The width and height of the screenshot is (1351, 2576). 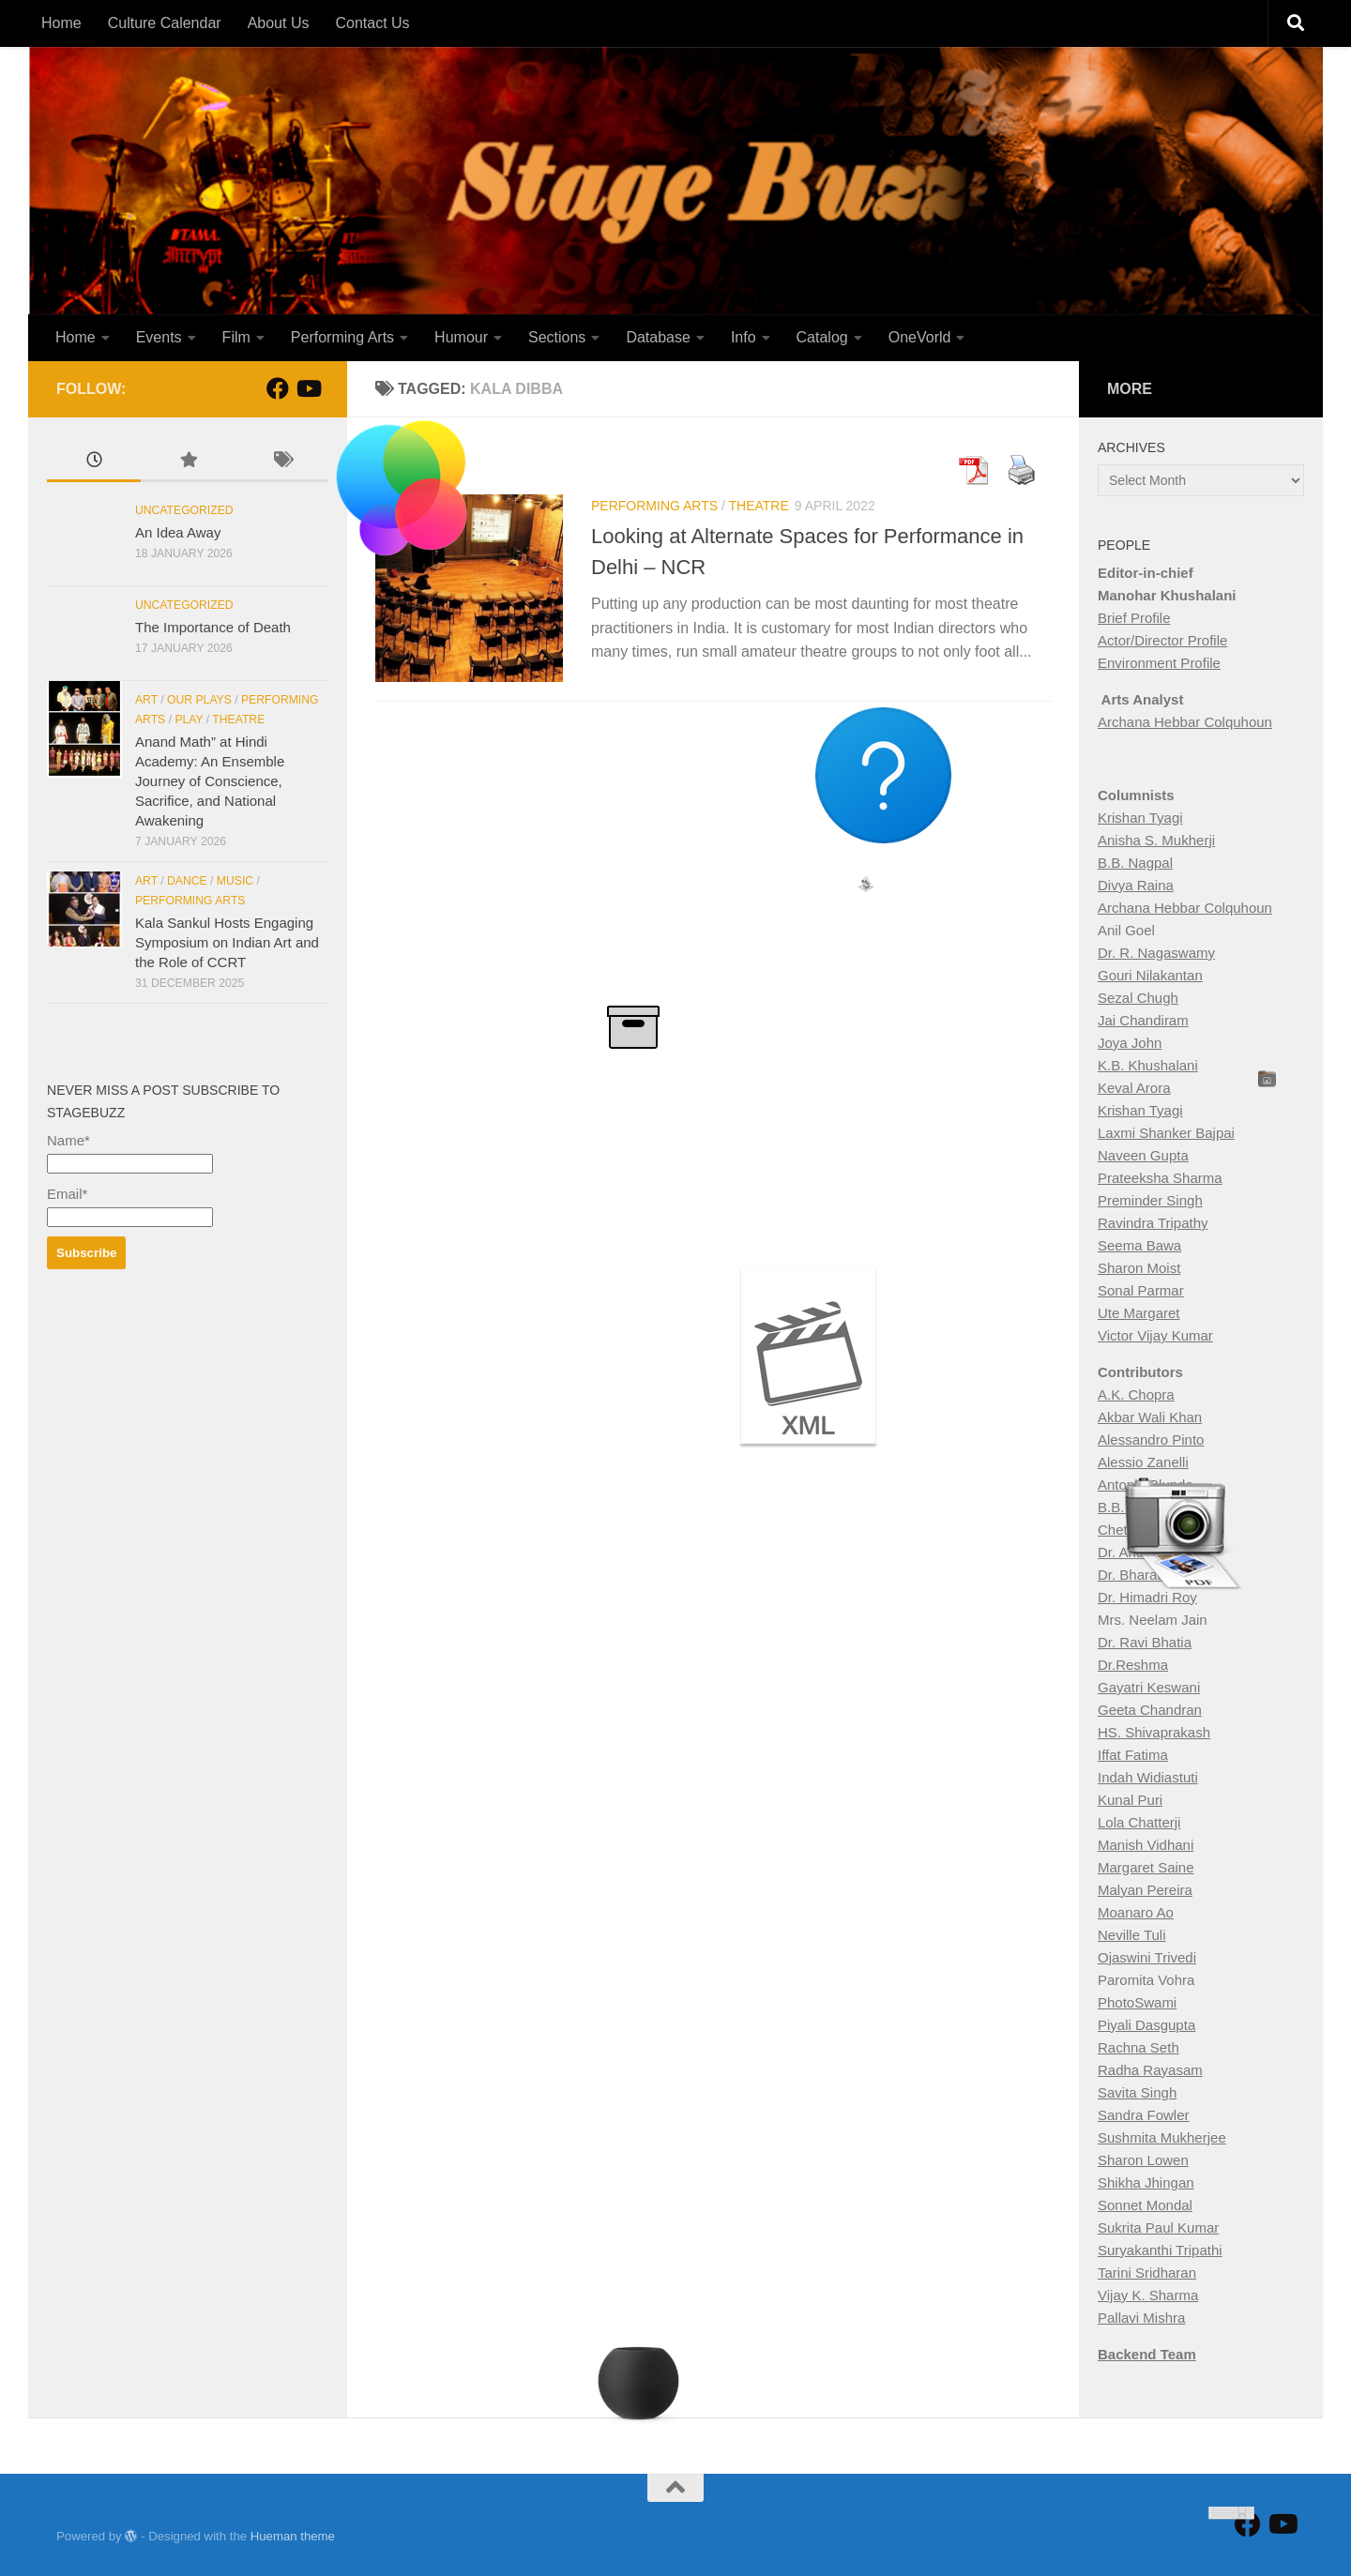 What do you see at coordinates (1267, 1078) in the screenshot?
I see `open your pictures folder` at bounding box center [1267, 1078].